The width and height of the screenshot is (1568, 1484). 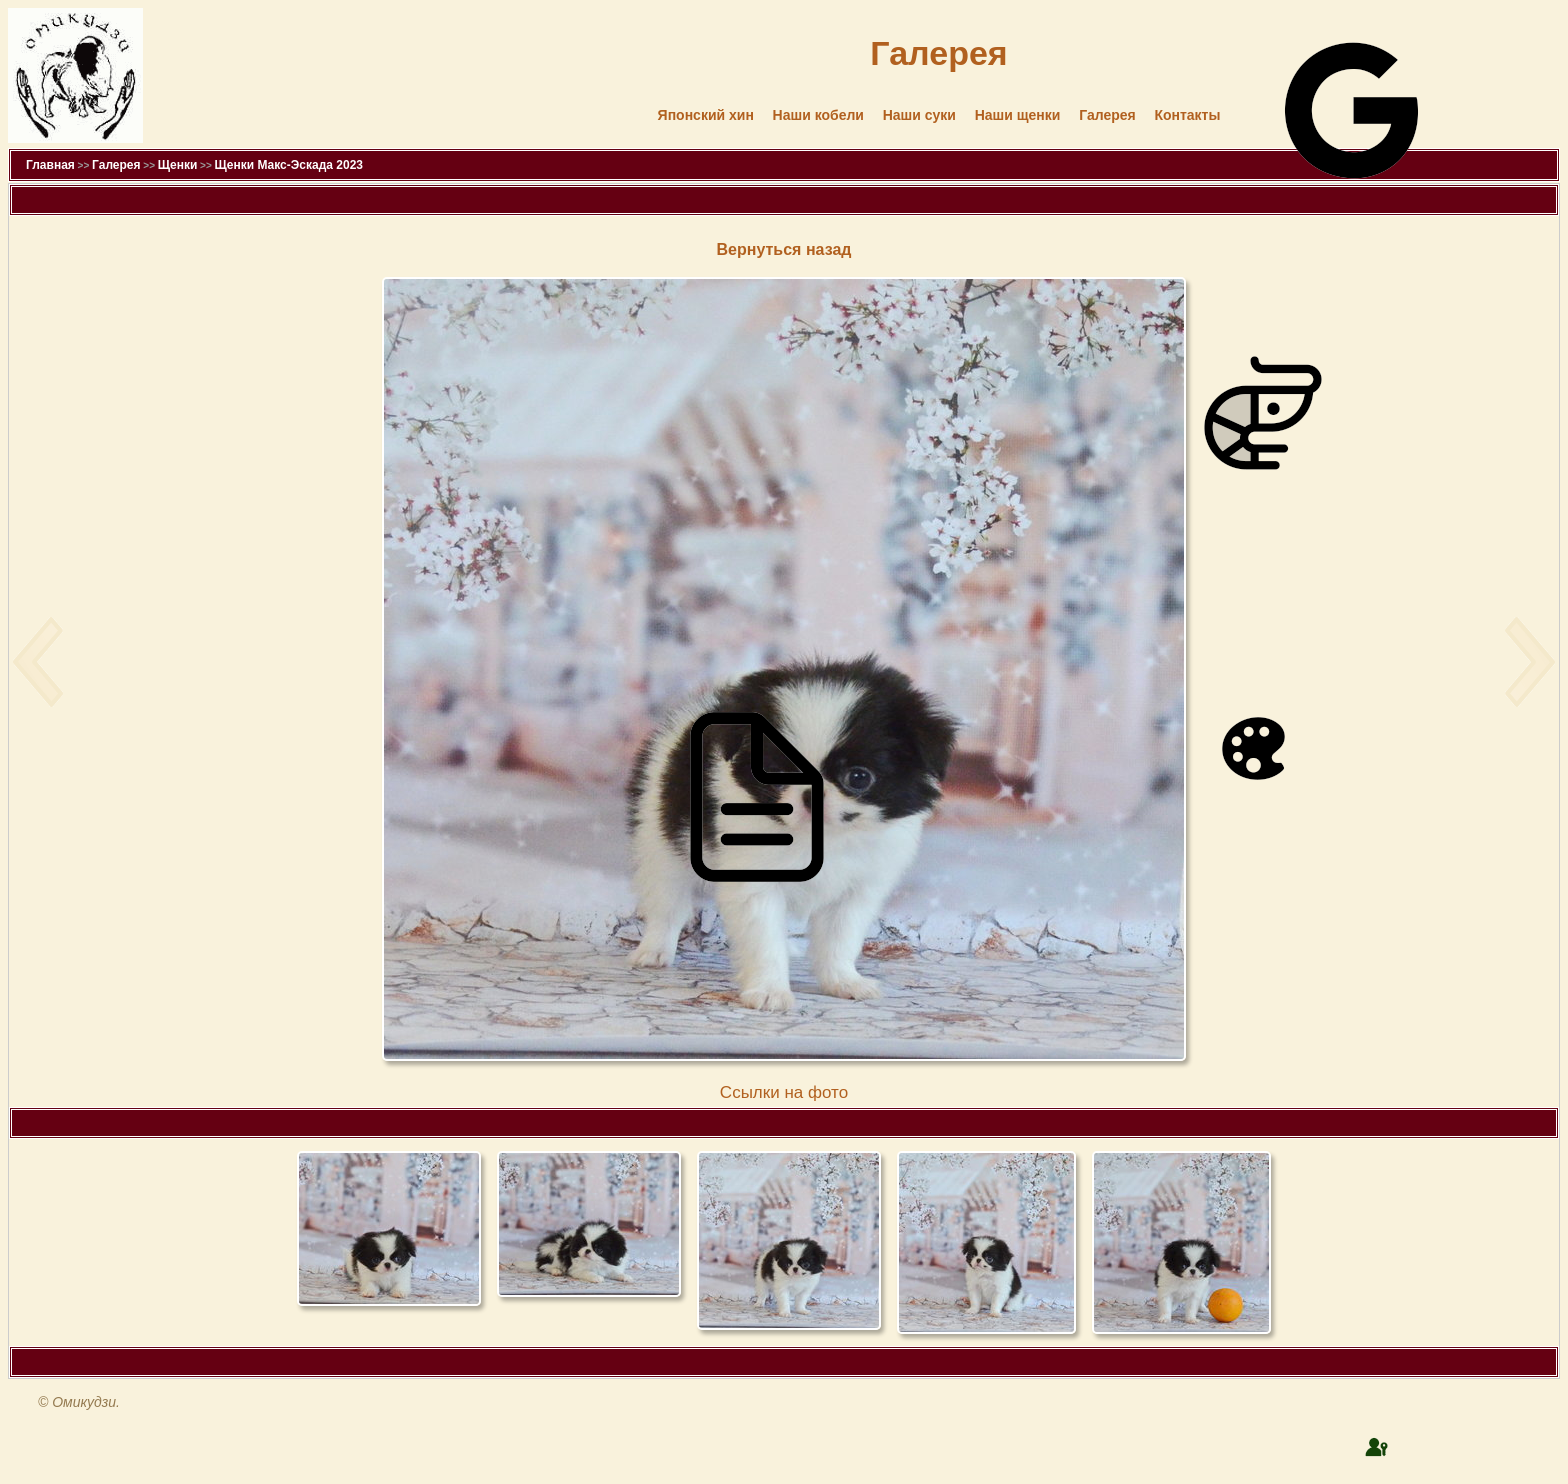 What do you see at coordinates (1351, 110) in the screenshot?
I see `sign in with Google` at bounding box center [1351, 110].